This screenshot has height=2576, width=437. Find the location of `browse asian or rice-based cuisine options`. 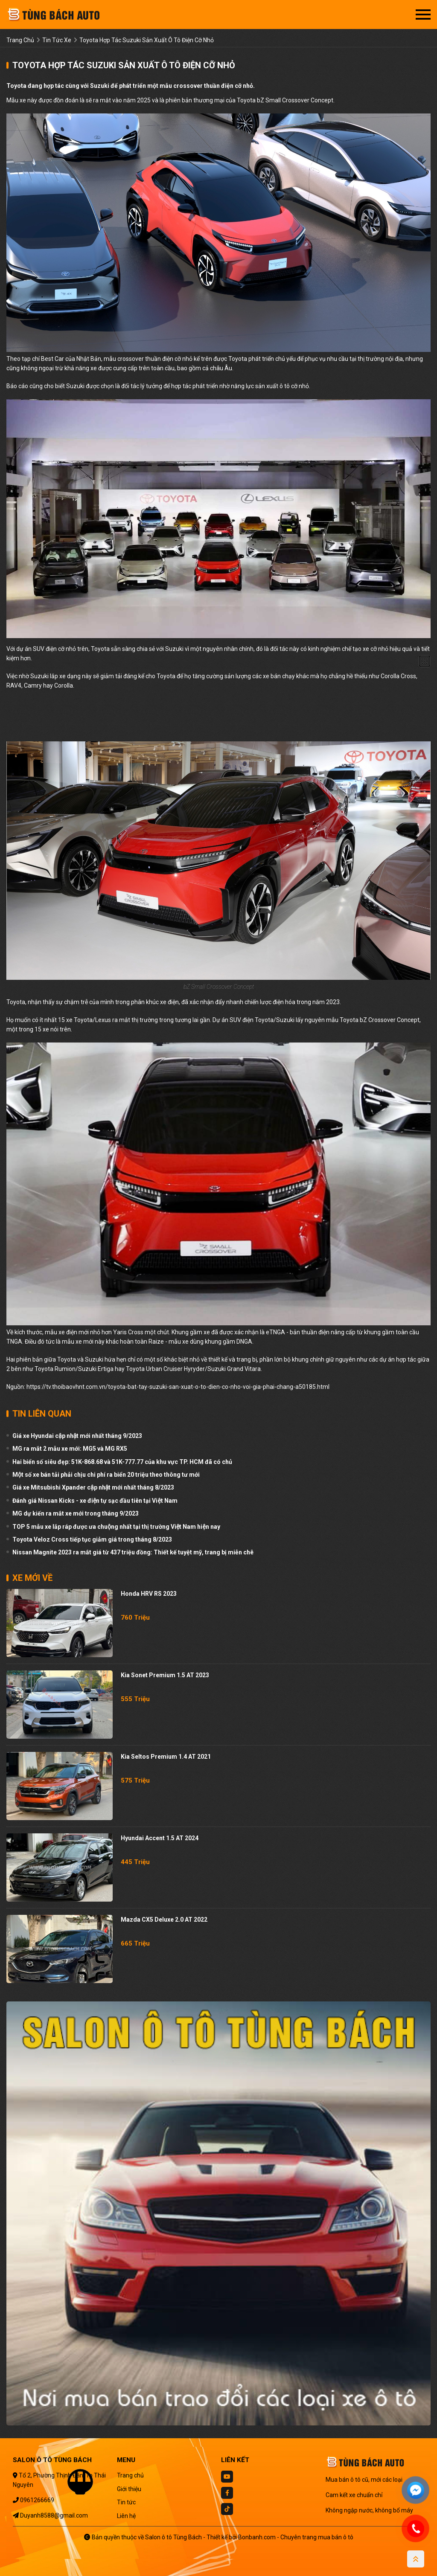

browse asian or rice-based cuisine options is located at coordinates (80, 2482).